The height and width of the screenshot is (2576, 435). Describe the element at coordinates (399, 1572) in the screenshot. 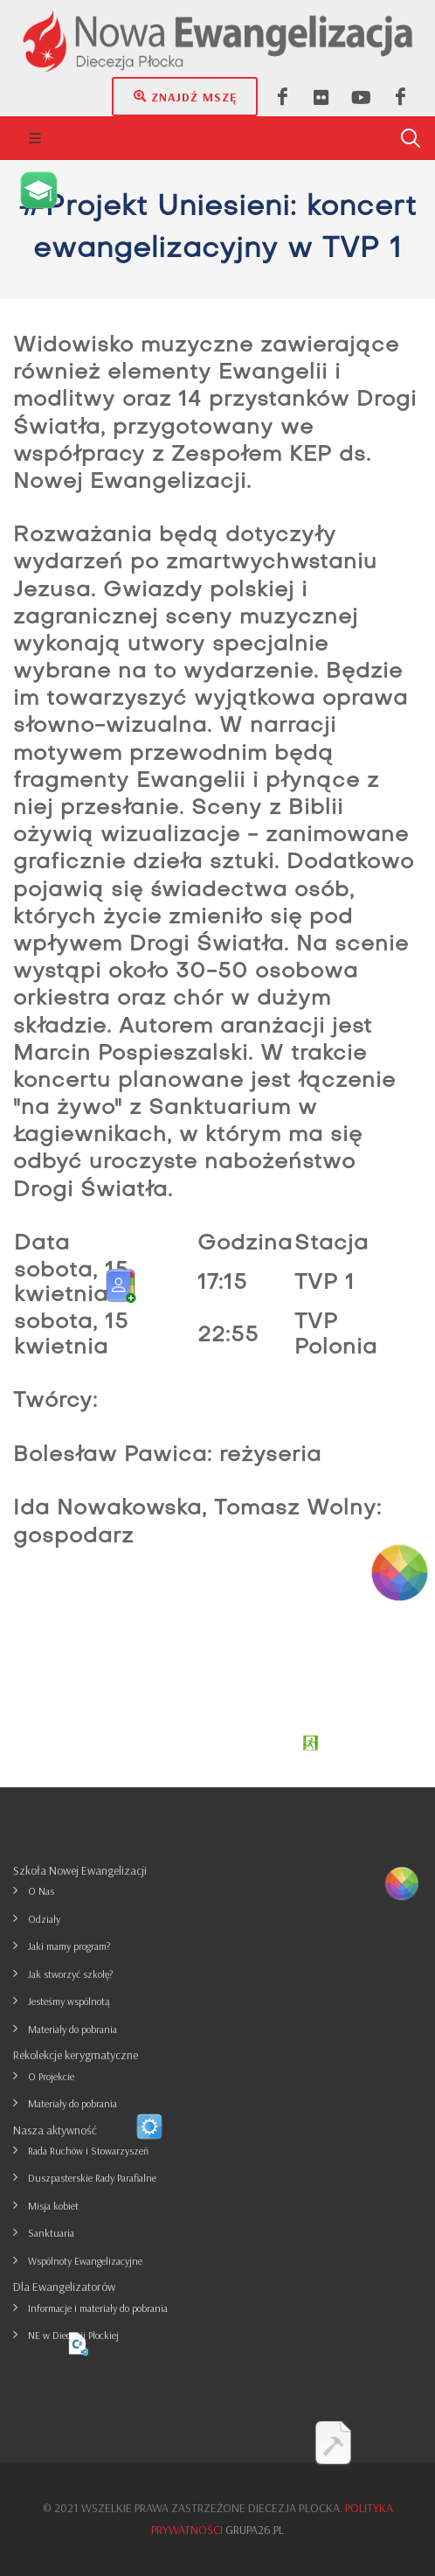

I see `open color picker or palette settings` at that location.